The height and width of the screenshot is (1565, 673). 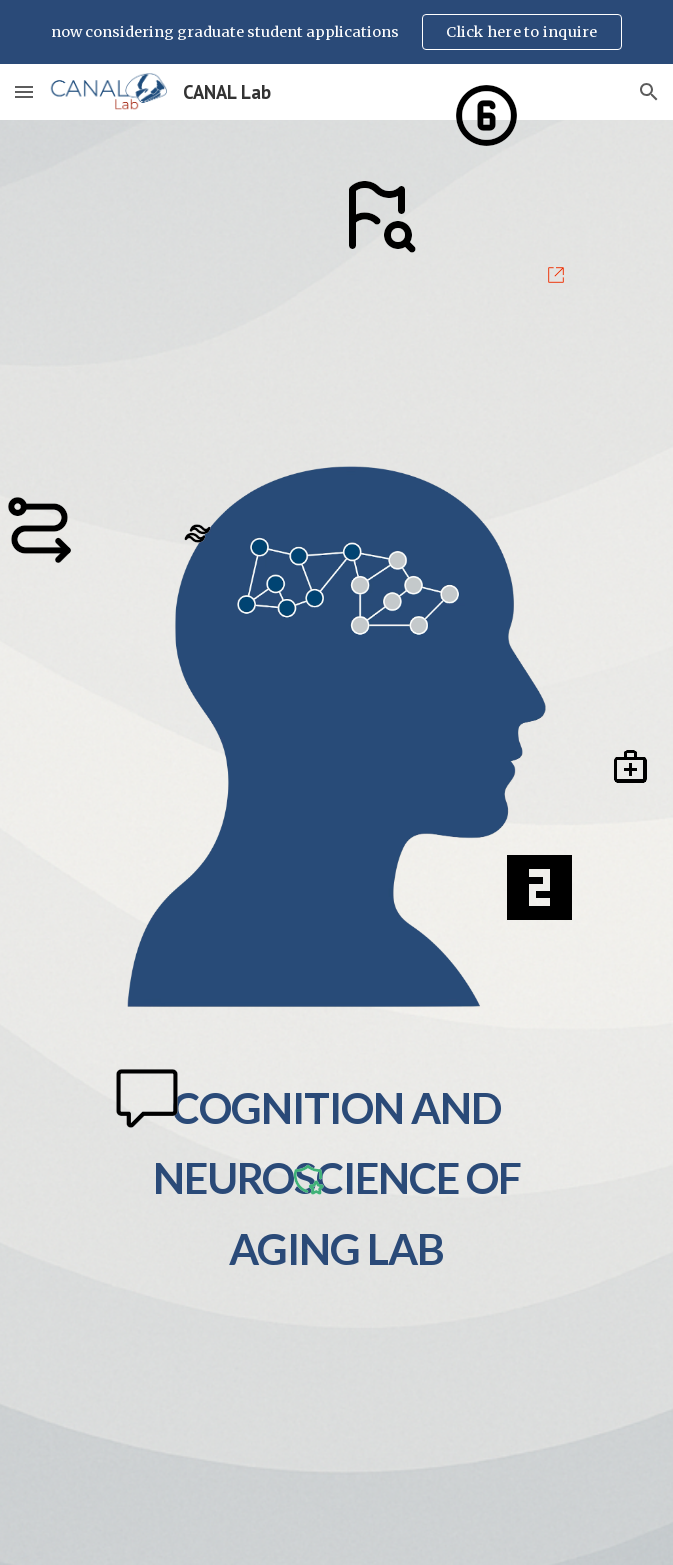 I want to click on select option number two, so click(x=539, y=887).